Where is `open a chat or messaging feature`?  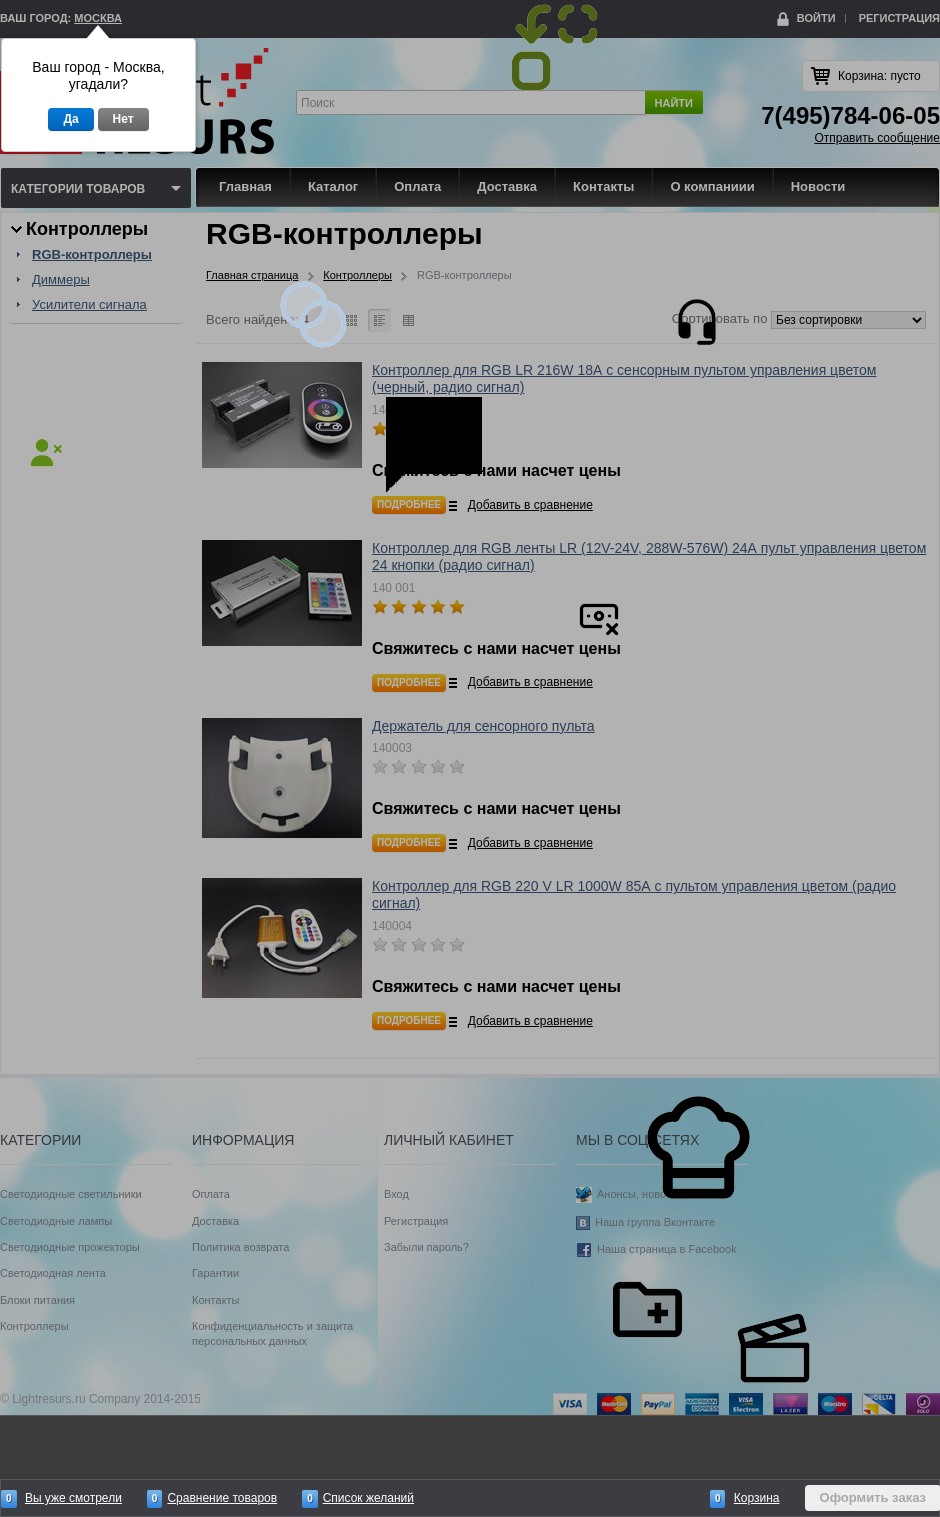
open a chat or messaging feature is located at coordinates (434, 445).